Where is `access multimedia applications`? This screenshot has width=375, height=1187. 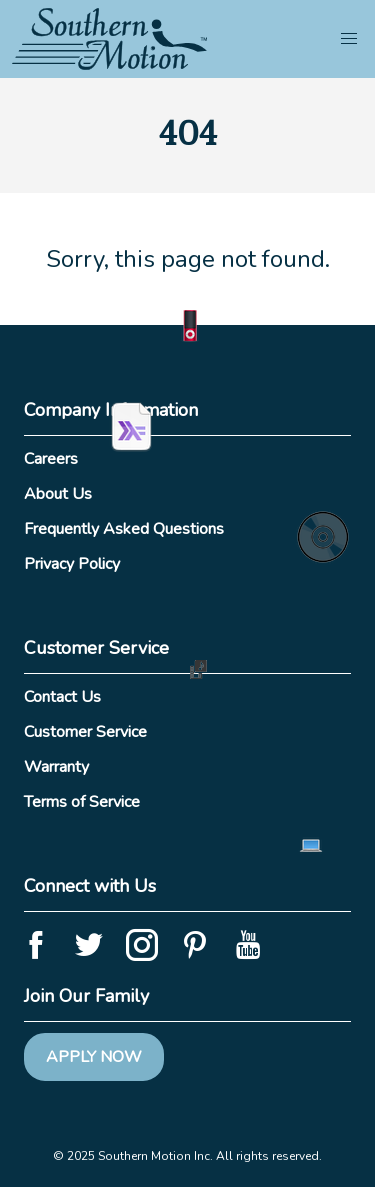 access multimedia applications is located at coordinates (198, 669).